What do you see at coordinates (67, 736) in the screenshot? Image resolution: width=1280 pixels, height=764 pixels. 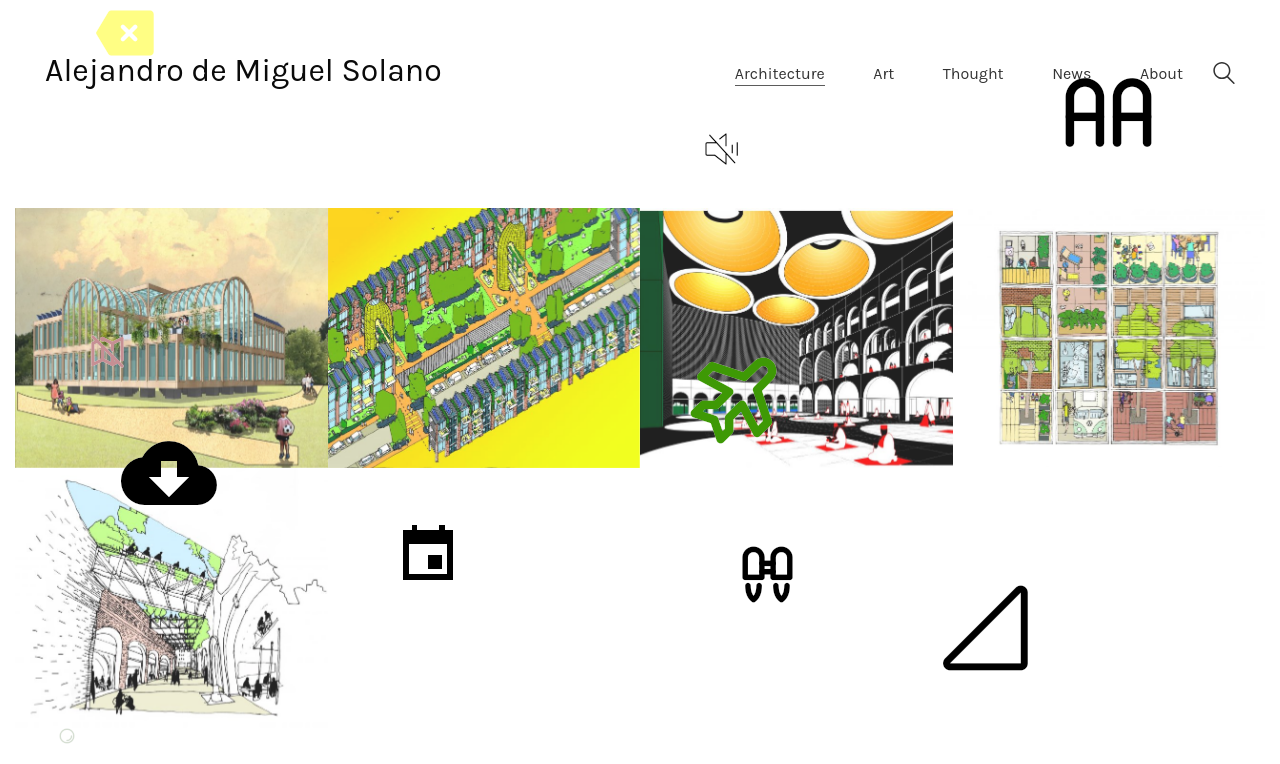 I see `apply inner shadow effect to bottom-right corner` at bounding box center [67, 736].